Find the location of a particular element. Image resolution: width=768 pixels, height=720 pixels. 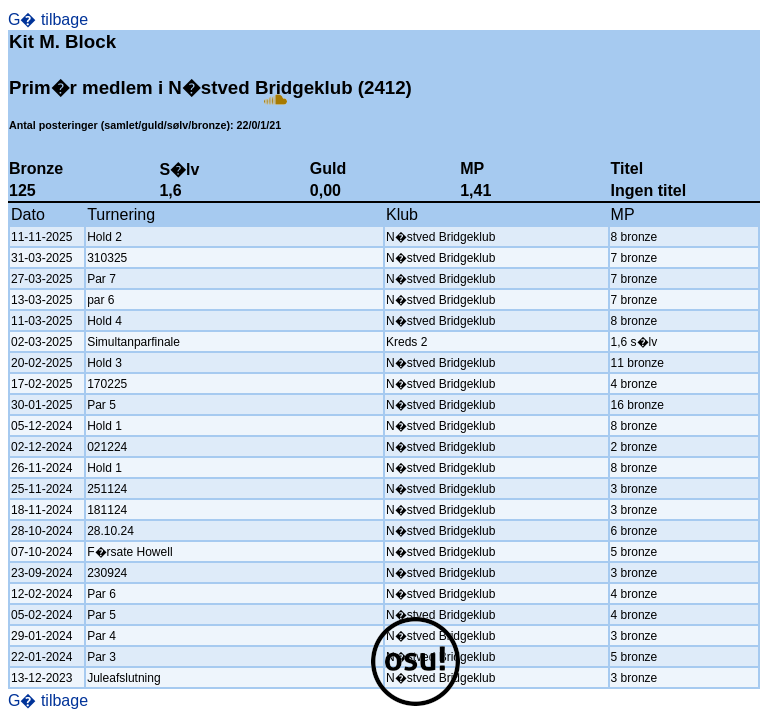

open SoundCloud app is located at coordinates (275, 99).